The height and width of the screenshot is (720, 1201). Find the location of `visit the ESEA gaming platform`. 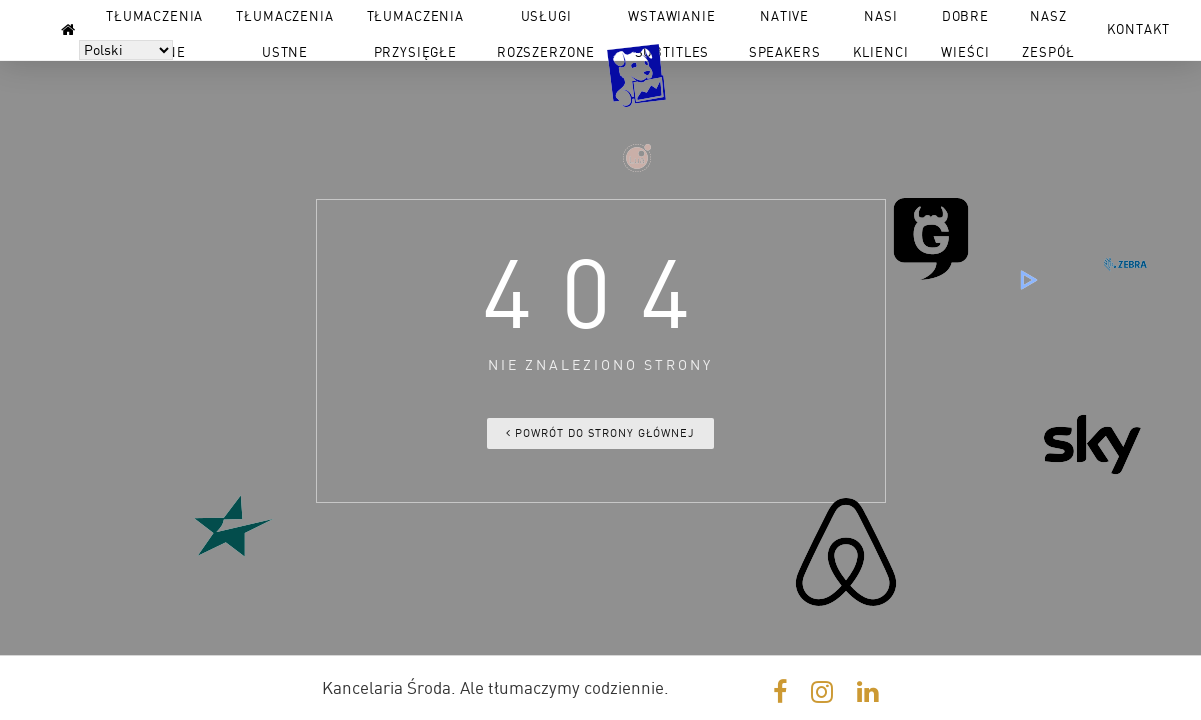

visit the ESEA gaming platform is located at coordinates (234, 526).